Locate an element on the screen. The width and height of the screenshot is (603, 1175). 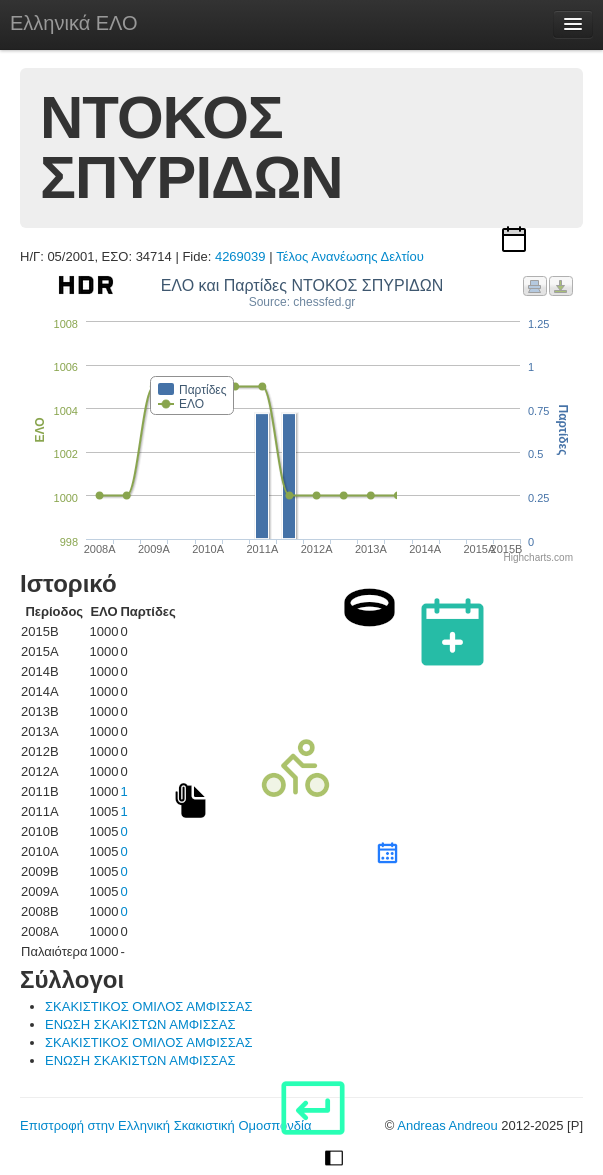
press enter or return key is located at coordinates (313, 1108).